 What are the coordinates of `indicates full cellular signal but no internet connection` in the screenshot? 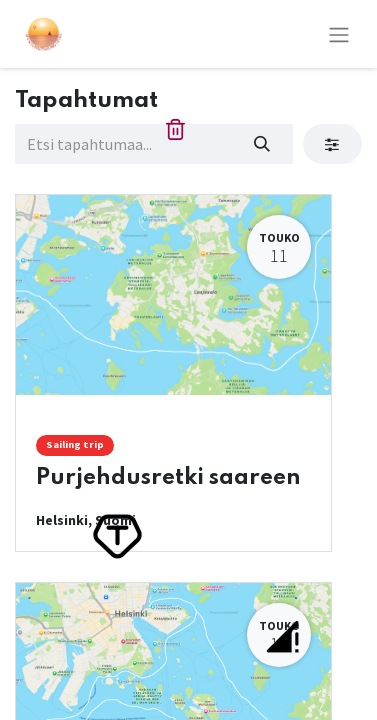 It's located at (281, 635).